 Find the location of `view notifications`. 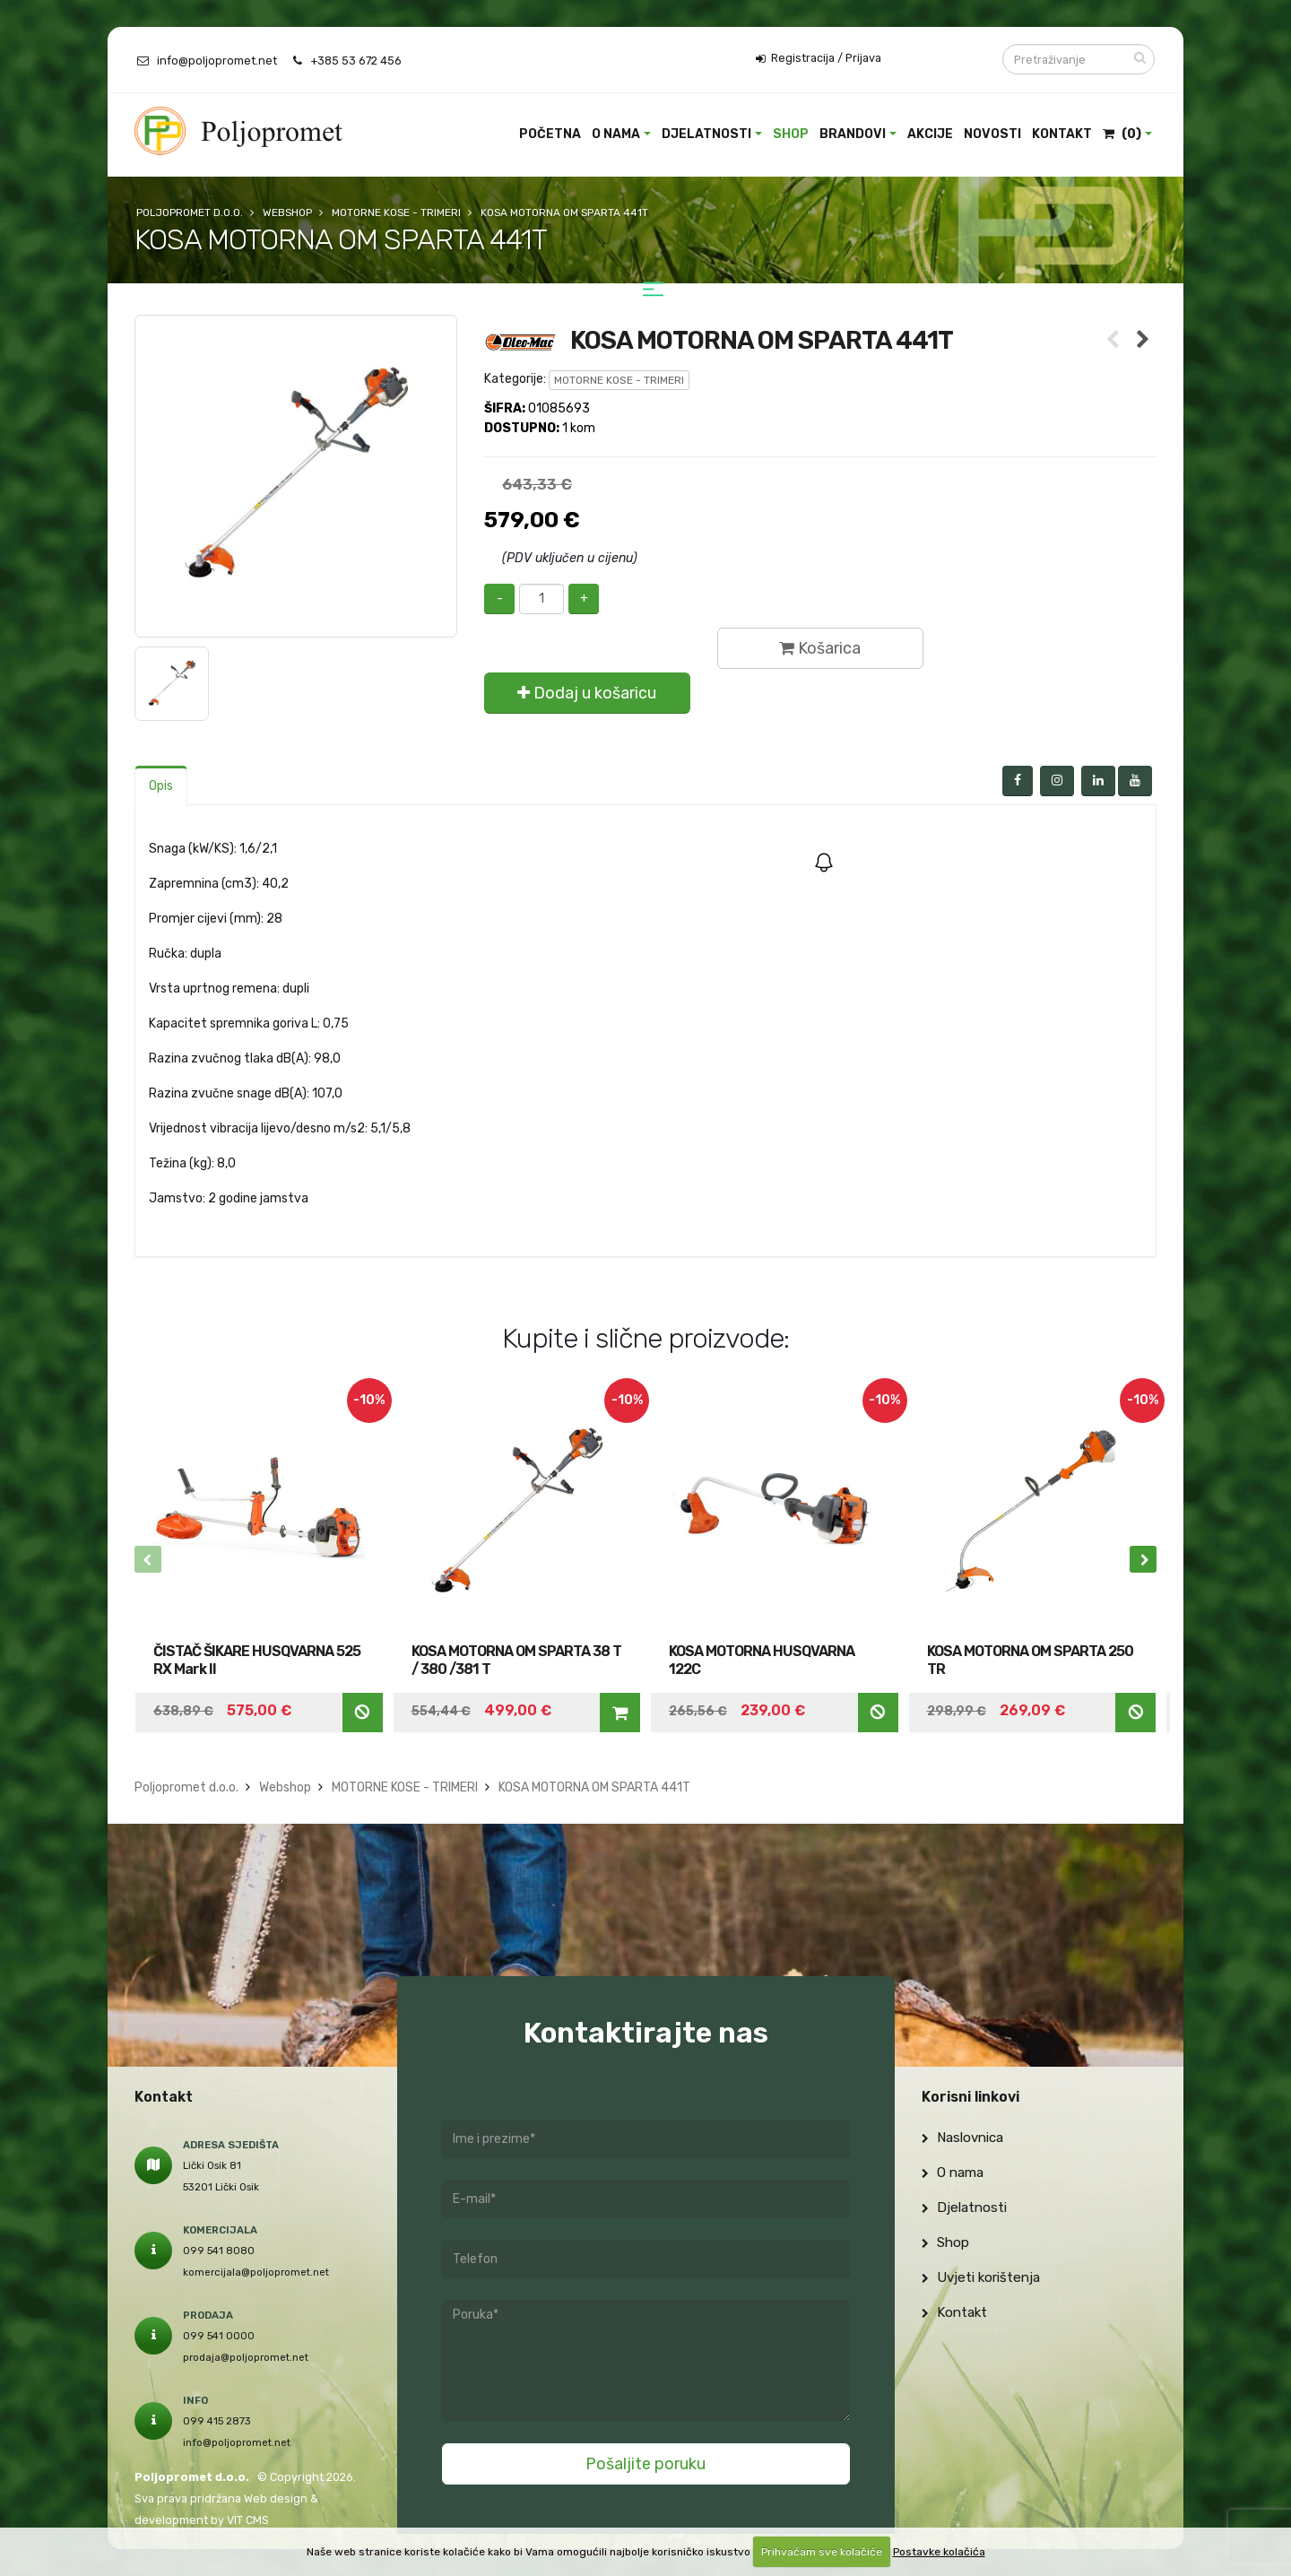

view notifications is located at coordinates (824, 863).